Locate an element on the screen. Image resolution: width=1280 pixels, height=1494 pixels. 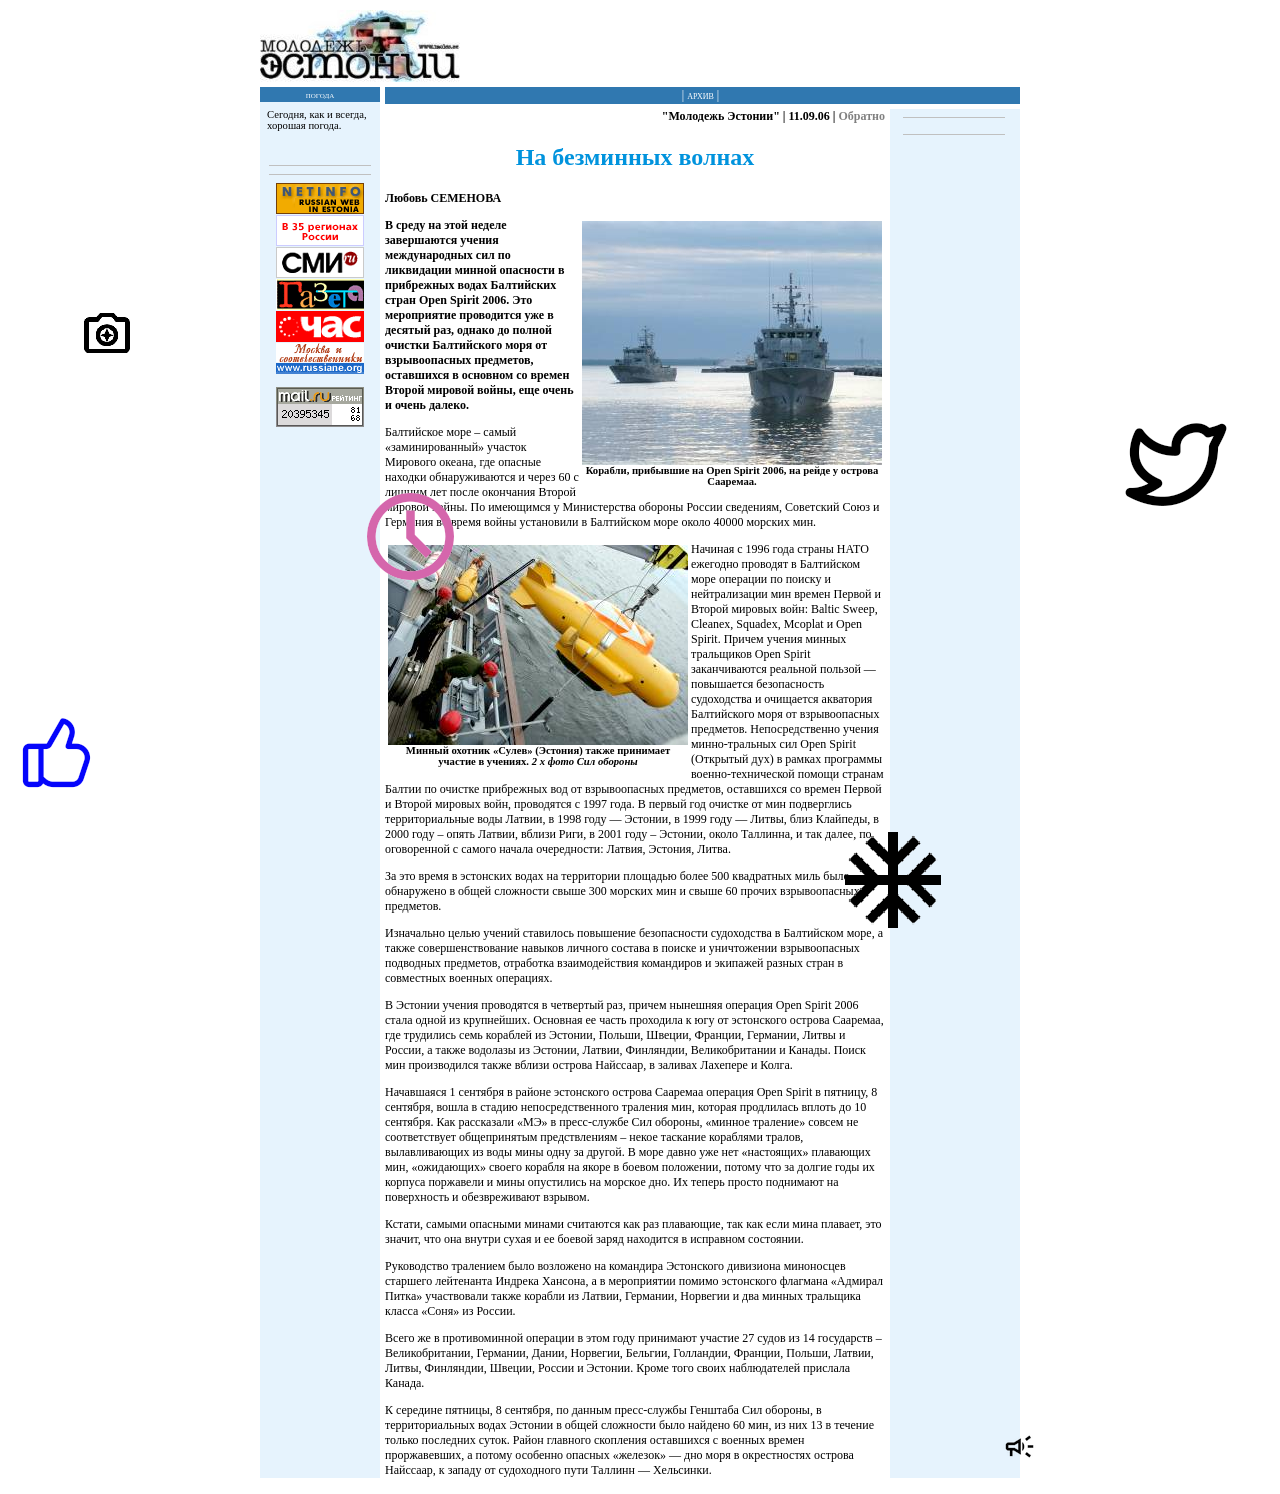
view current time is located at coordinates (410, 536).